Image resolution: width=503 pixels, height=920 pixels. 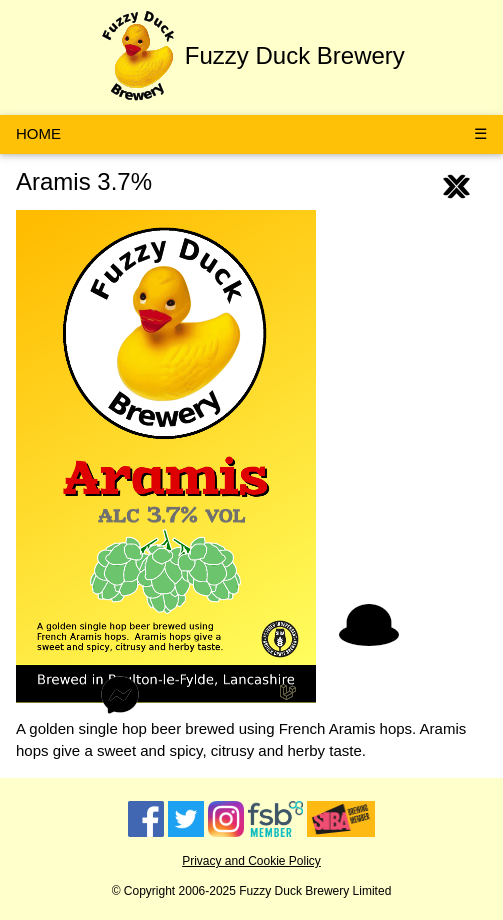 What do you see at coordinates (120, 695) in the screenshot?
I see `open Facebook Messenger` at bounding box center [120, 695].